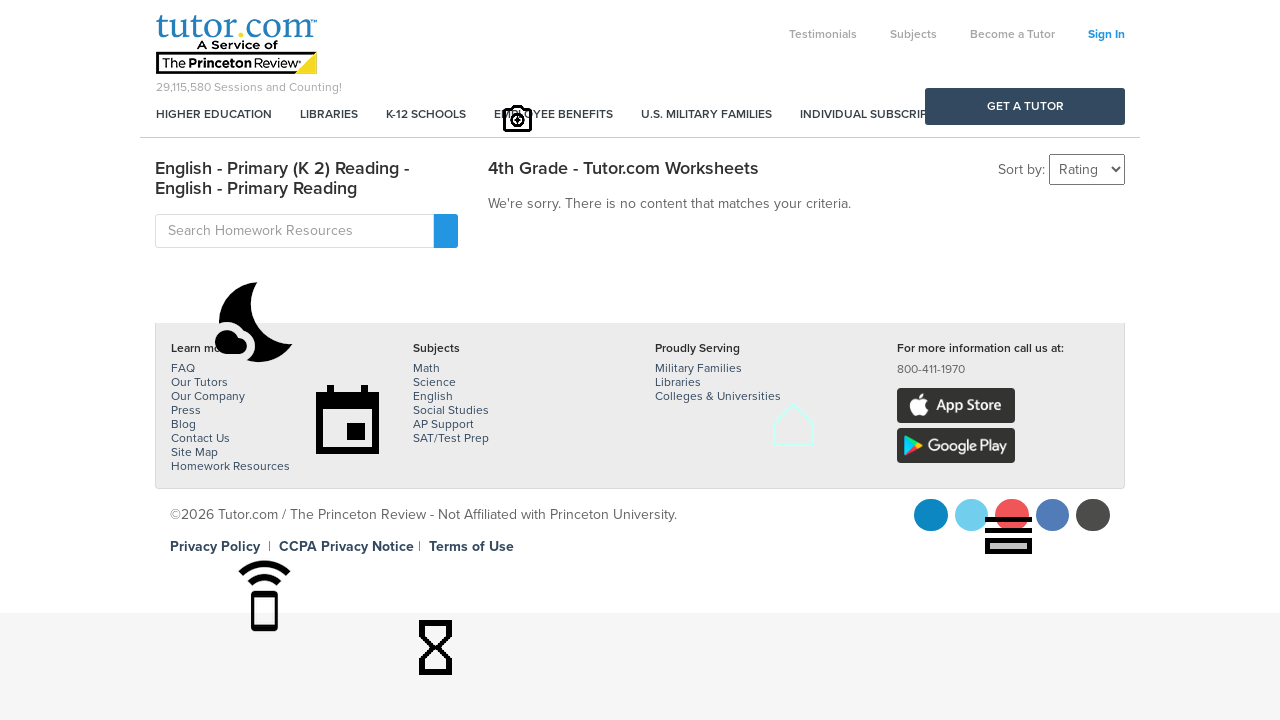  Describe the element at coordinates (259, 322) in the screenshot. I see `toggle dark mode or night theme` at that location.